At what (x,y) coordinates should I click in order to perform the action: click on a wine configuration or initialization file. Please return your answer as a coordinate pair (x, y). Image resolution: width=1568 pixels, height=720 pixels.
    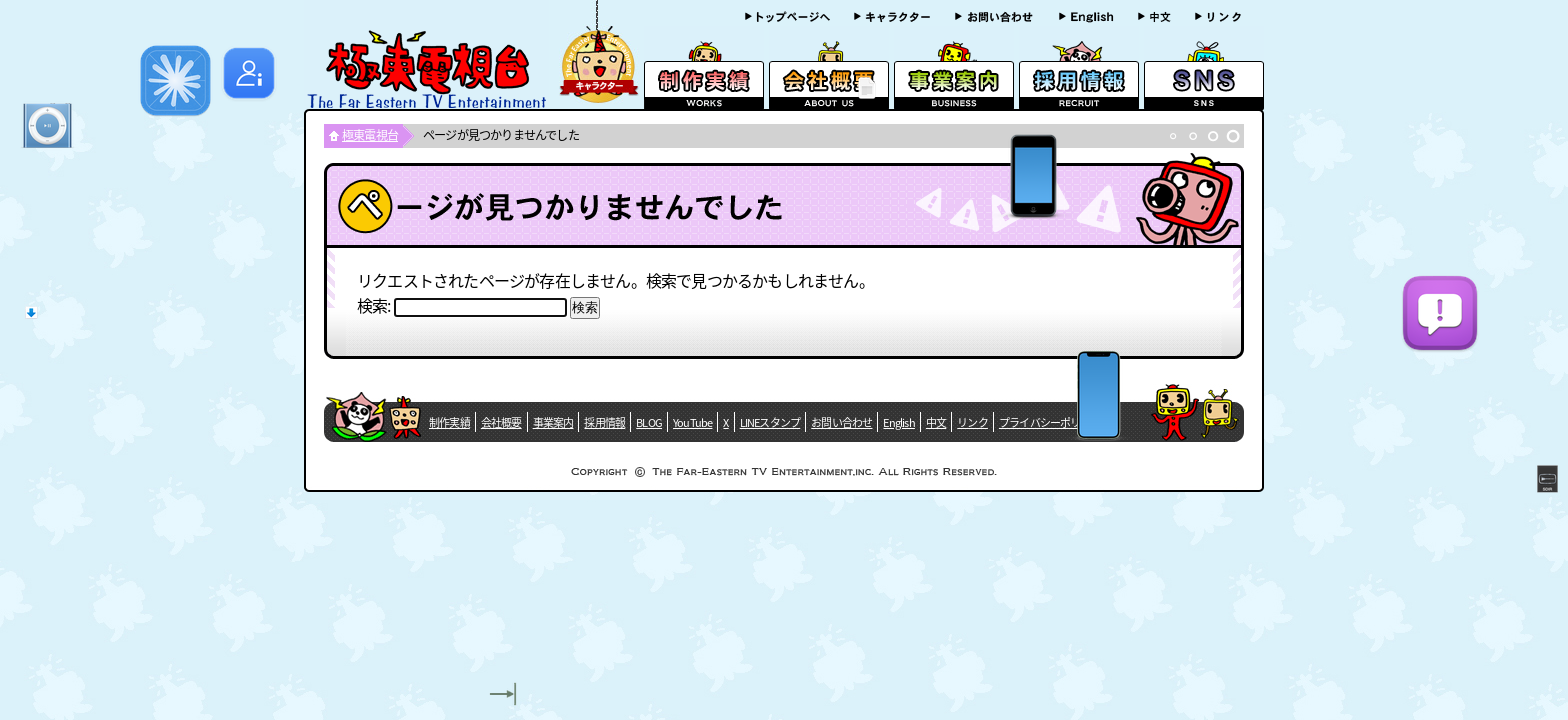
    Looking at the image, I should click on (867, 88).